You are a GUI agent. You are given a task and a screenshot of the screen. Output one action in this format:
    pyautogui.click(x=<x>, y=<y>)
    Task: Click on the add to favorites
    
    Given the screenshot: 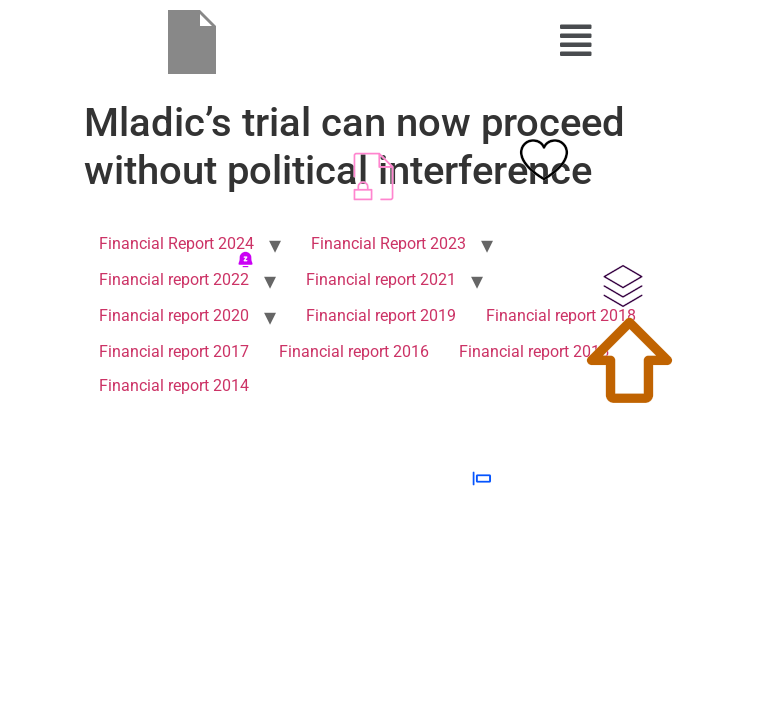 What is the action you would take?
    pyautogui.click(x=544, y=158)
    